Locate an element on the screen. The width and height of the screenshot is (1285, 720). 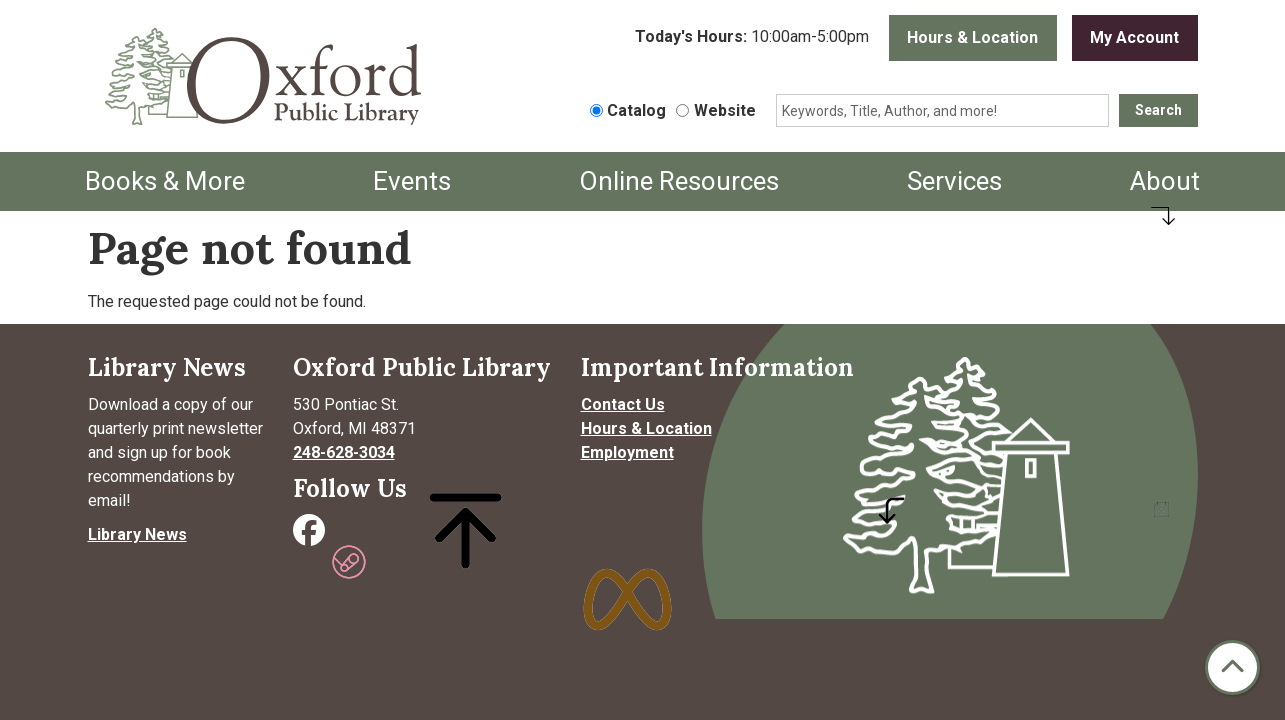
save current file or document is located at coordinates (1161, 509).